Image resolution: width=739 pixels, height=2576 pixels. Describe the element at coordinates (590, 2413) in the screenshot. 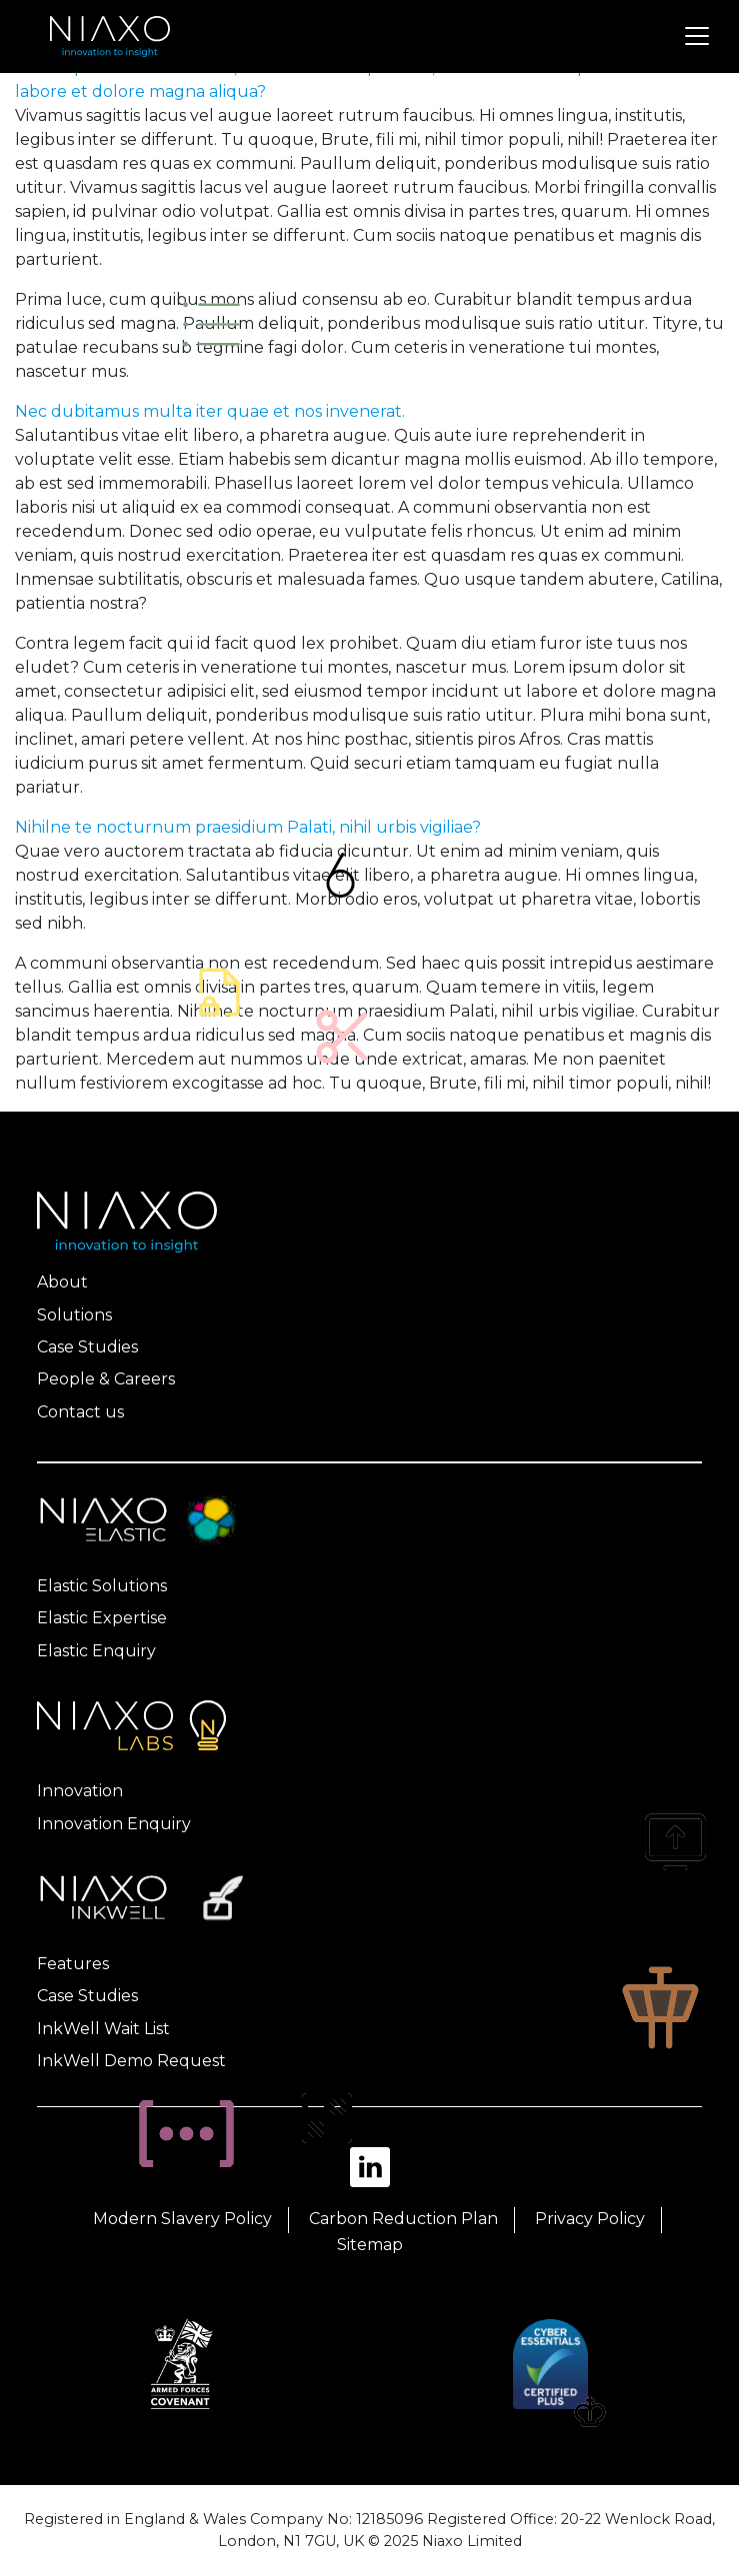

I see `indicates premium or royal status` at that location.